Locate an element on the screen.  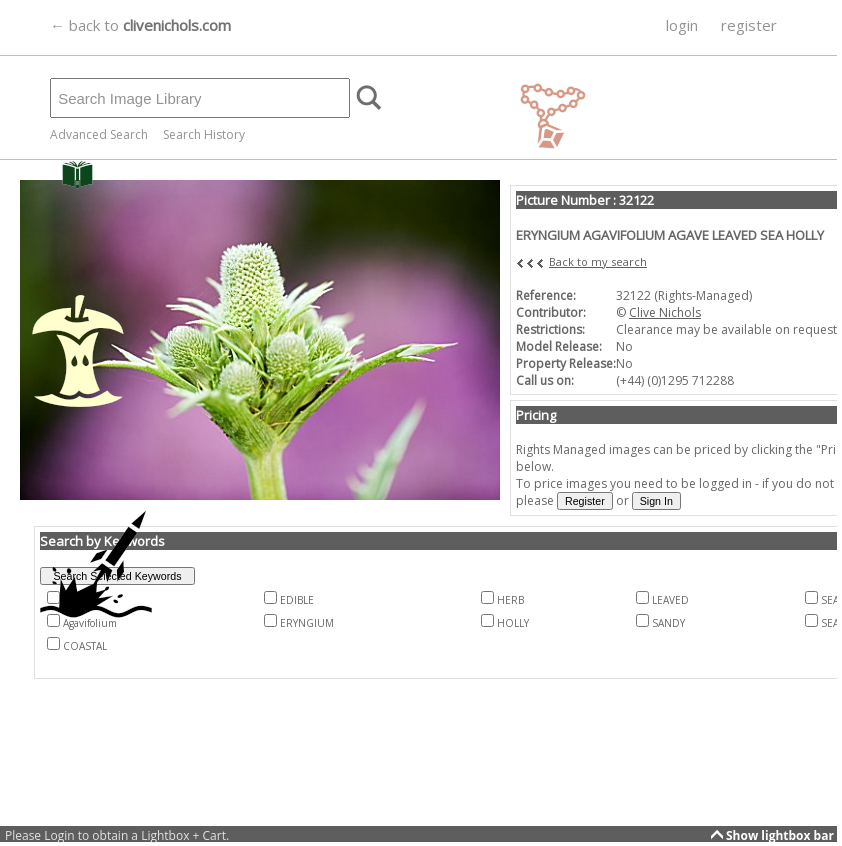
view equipped jewelry or accessories is located at coordinates (553, 116).